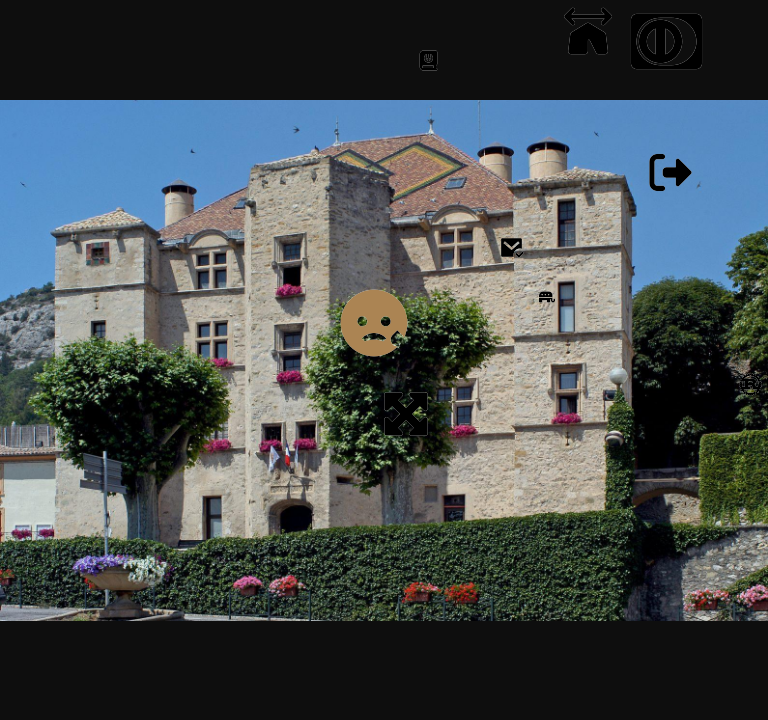 The width and height of the screenshot is (768, 720). Describe the element at coordinates (406, 414) in the screenshot. I see `expand to fullscreen mode` at that location.